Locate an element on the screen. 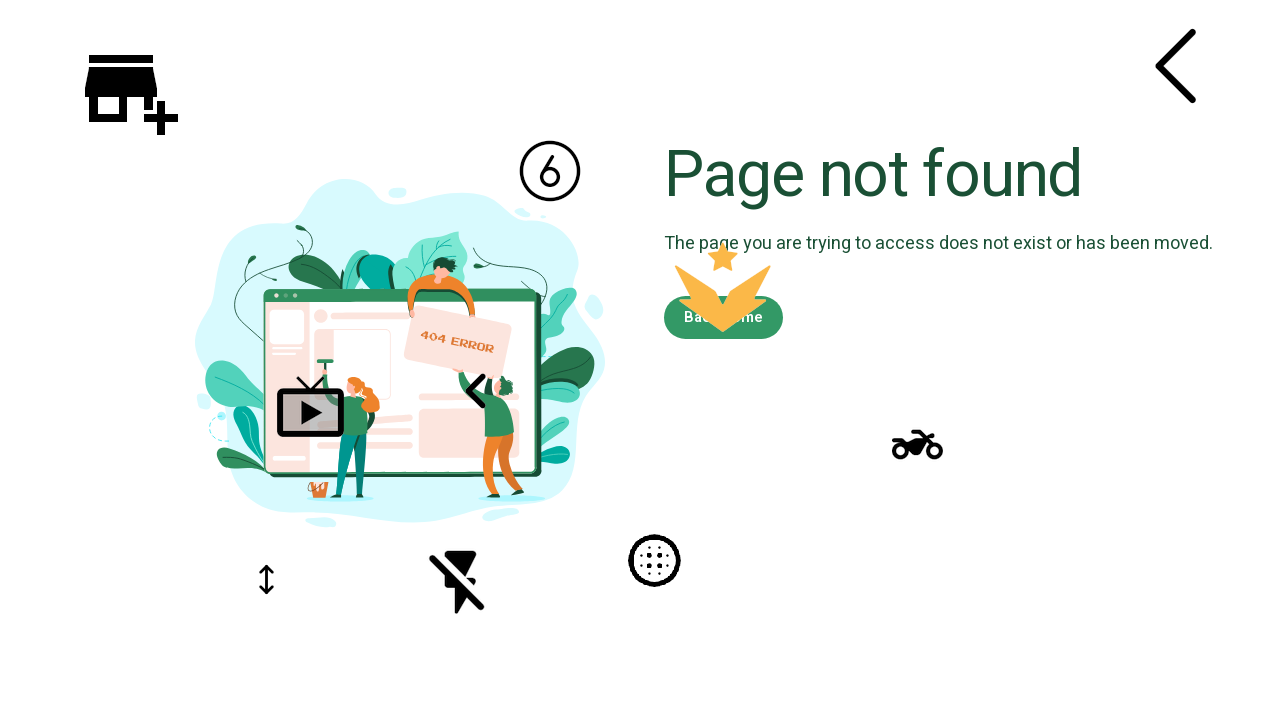 This screenshot has width=1280, height=720. select motorcycle as transportation mode is located at coordinates (917, 444).